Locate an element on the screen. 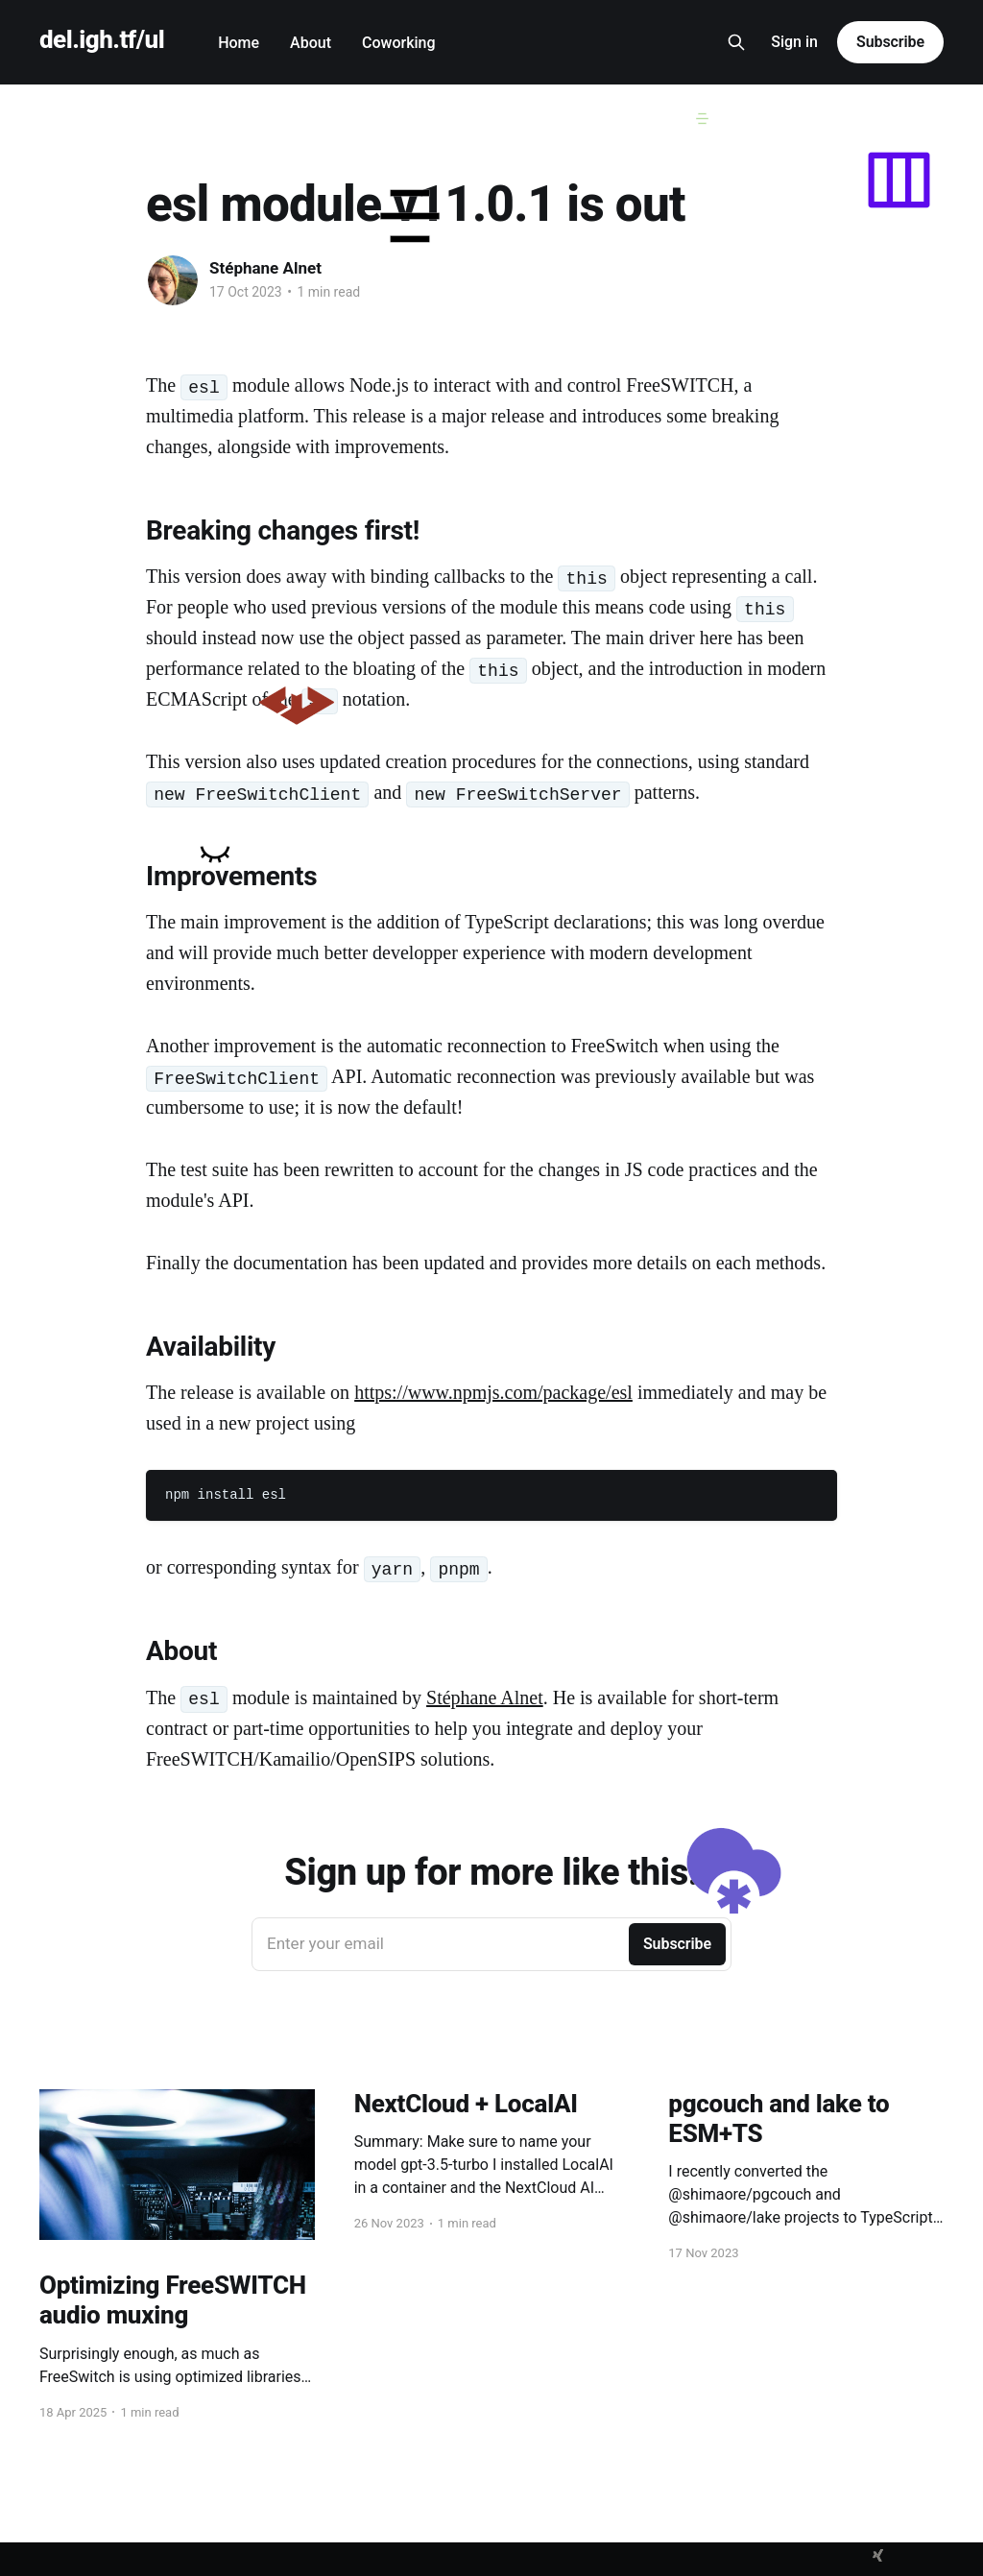 This screenshot has height=2576, width=983. basic attention token (bat) cryptocurrency logo is located at coordinates (297, 706).